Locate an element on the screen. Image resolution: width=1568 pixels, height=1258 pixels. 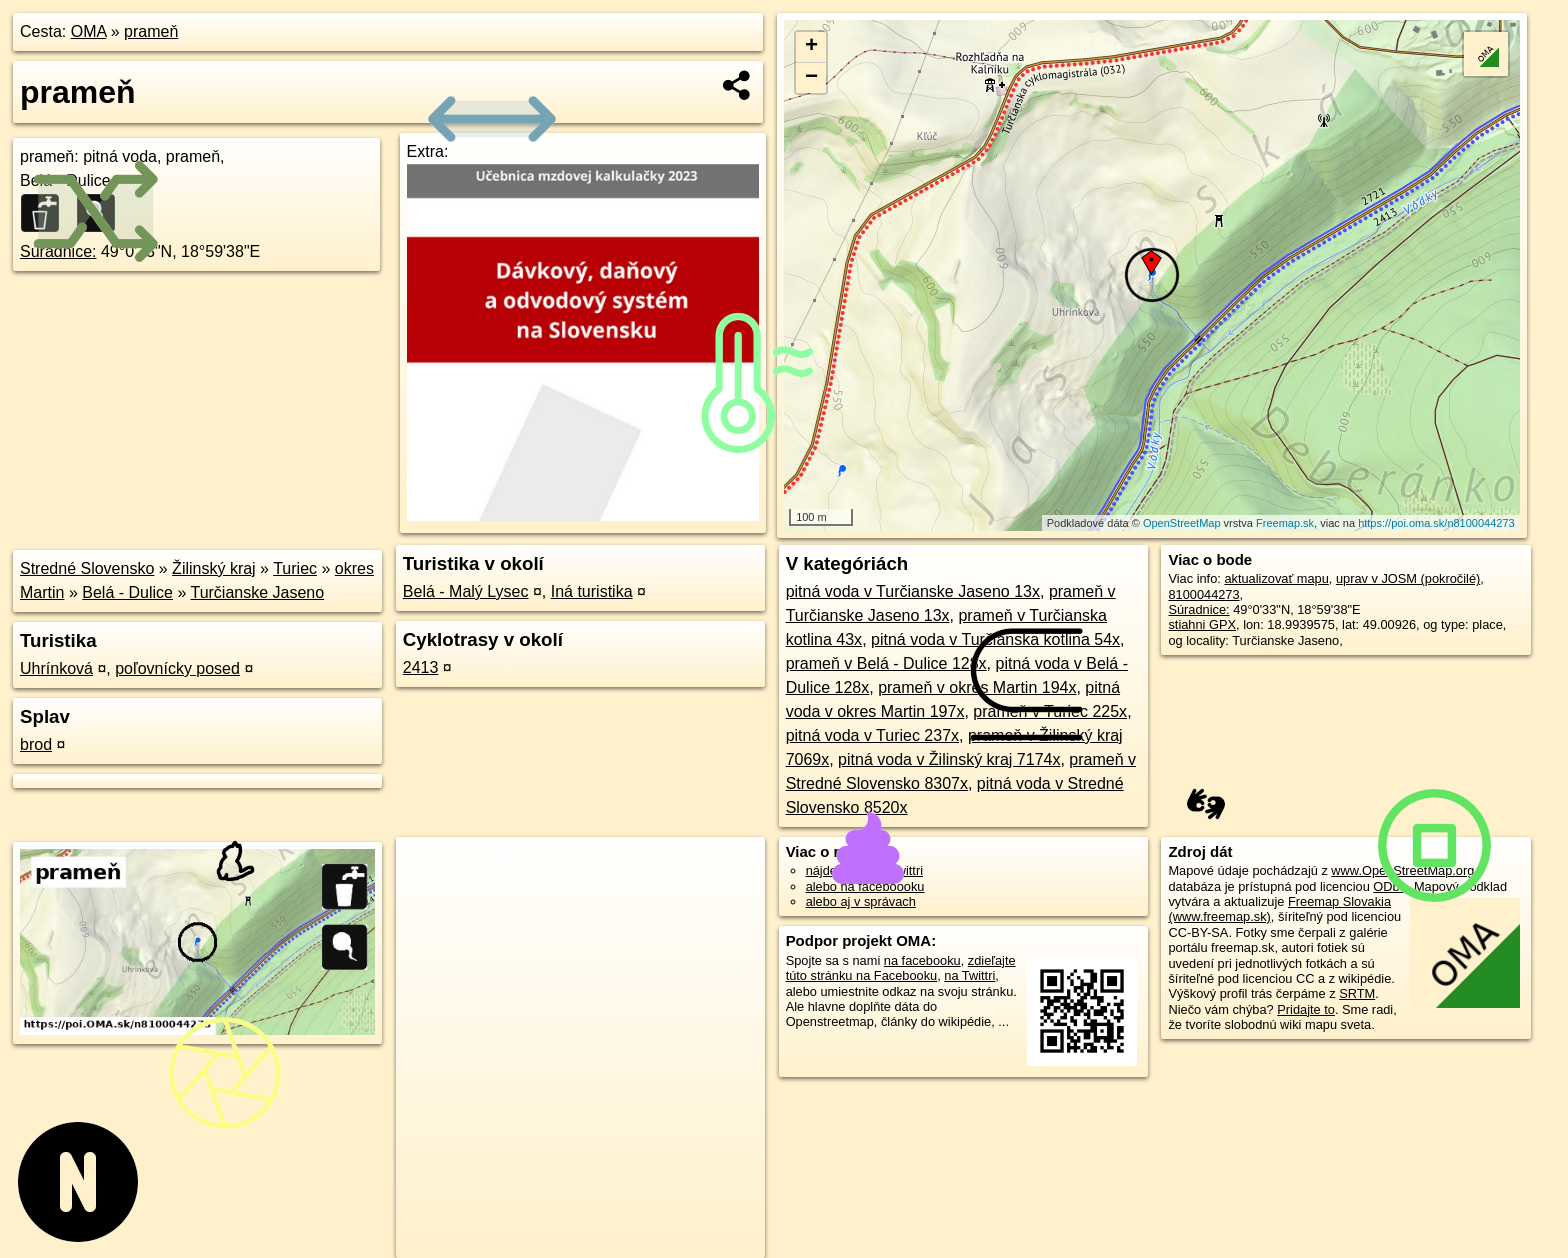
resize element horizontally is located at coordinates (492, 119).